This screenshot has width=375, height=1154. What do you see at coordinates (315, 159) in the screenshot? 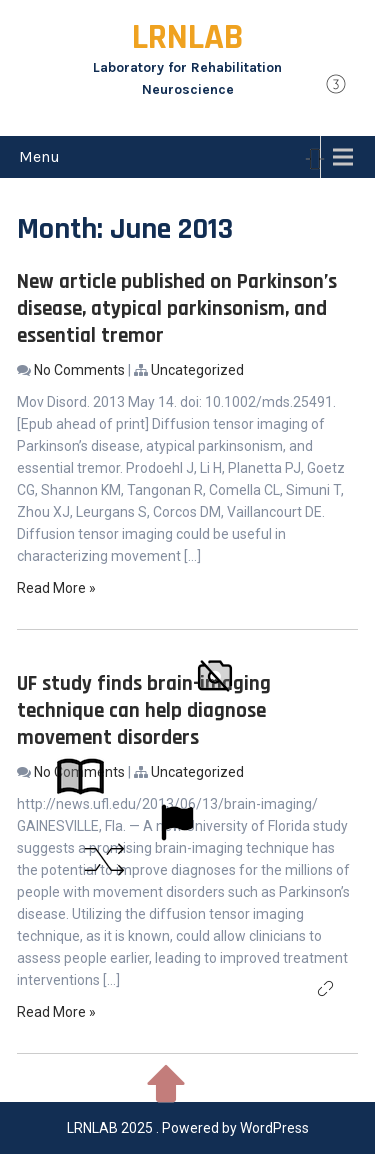
I see `align object to vertical center` at bounding box center [315, 159].